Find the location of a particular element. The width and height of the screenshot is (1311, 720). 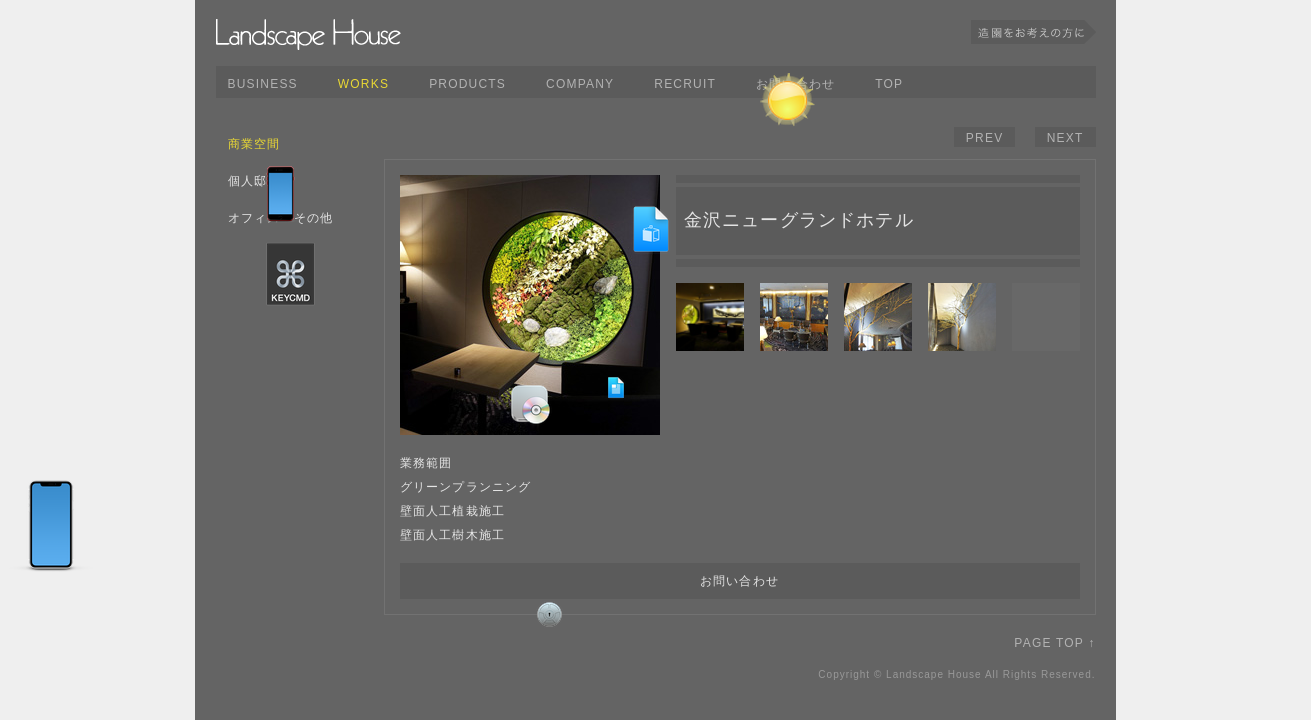

a DGN file (MicroStation CAD drawing) is located at coordinates (651, 230).